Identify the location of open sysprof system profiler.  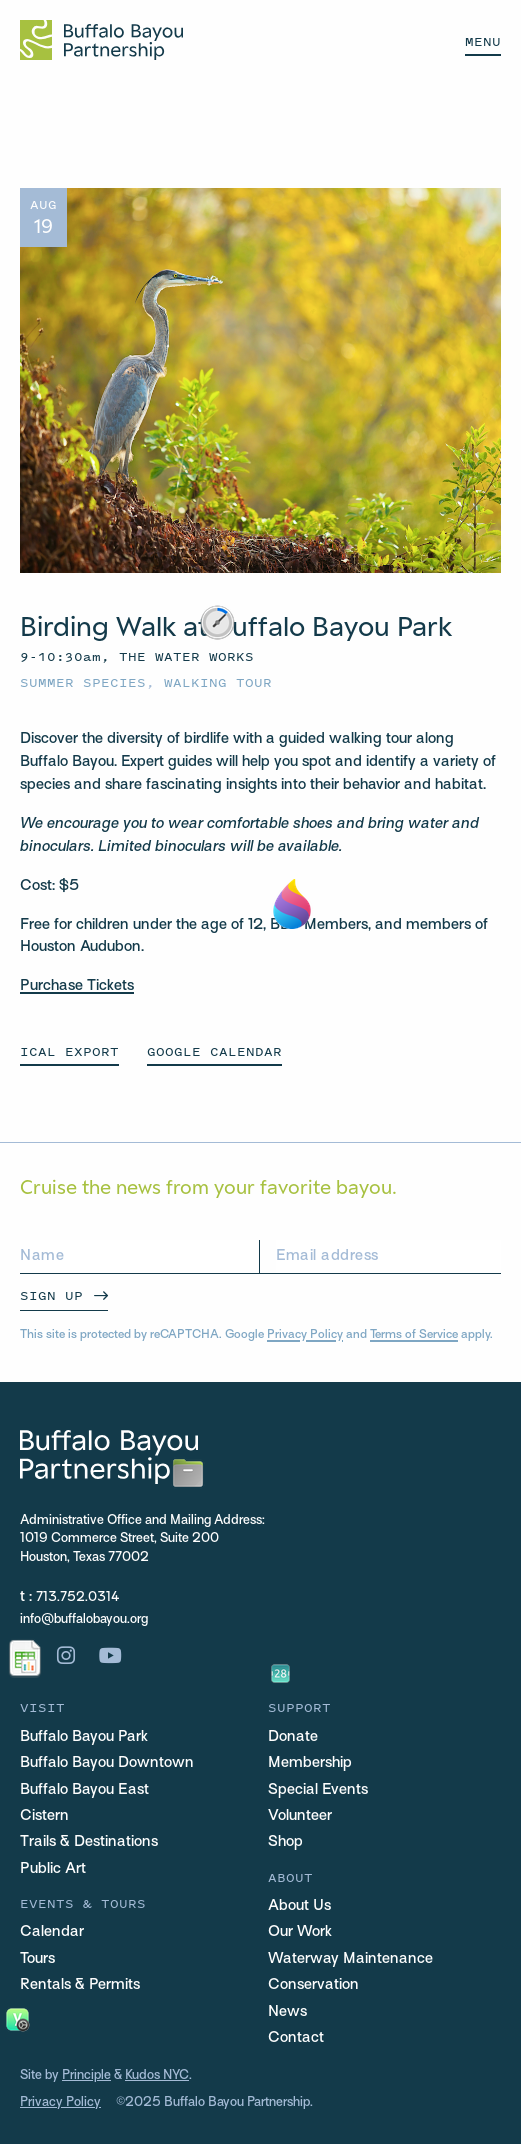
(217, 622).